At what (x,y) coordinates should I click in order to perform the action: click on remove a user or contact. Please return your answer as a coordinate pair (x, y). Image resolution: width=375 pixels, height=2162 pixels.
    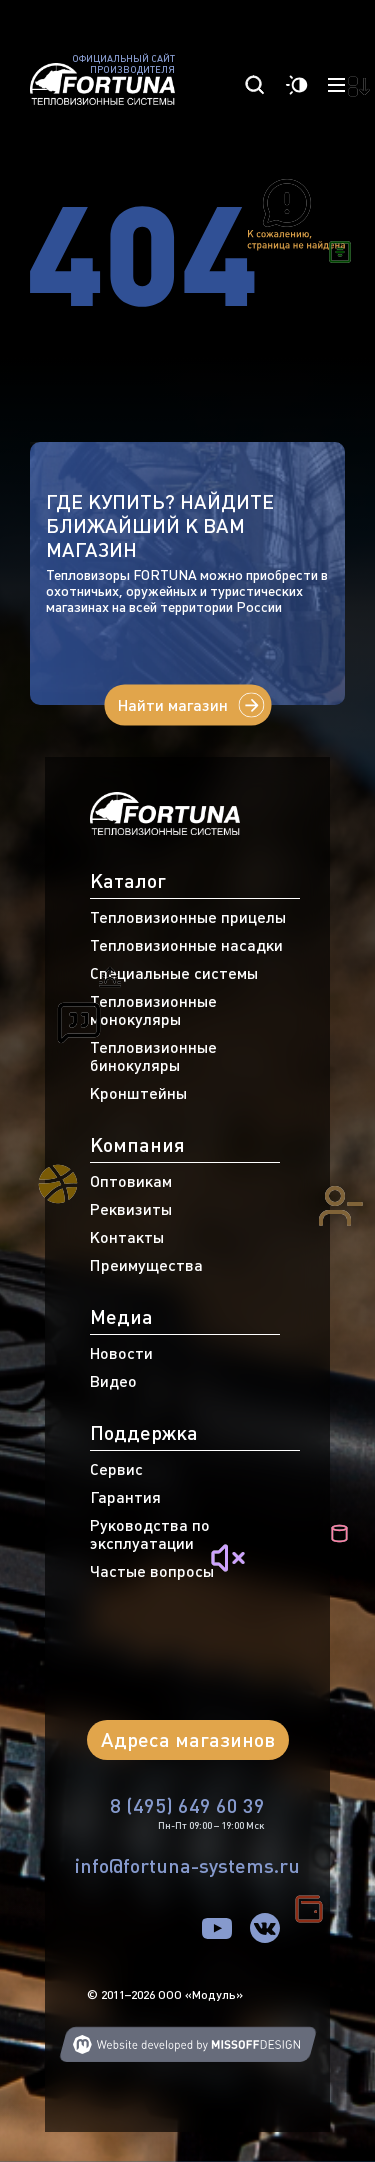
    Looking at the image, I should click on (341, 1206).